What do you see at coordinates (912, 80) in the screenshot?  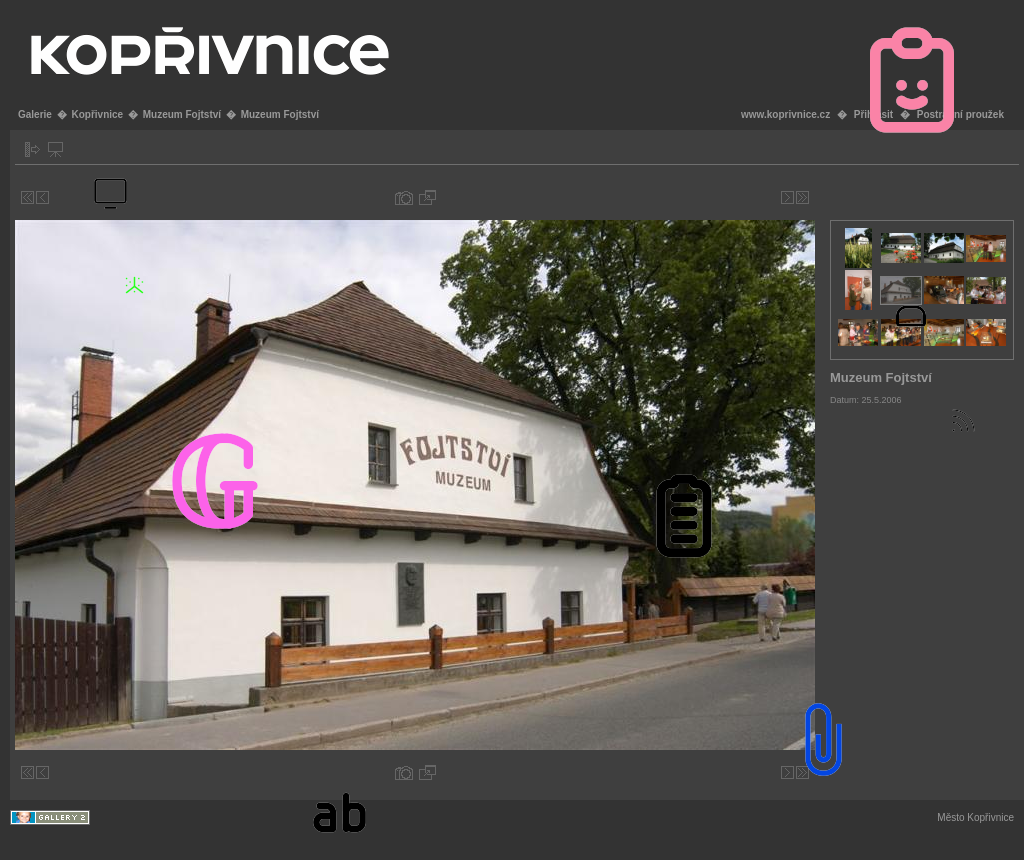 I see `view feedback or satisfaction survey` at bounding box center [912, 80].